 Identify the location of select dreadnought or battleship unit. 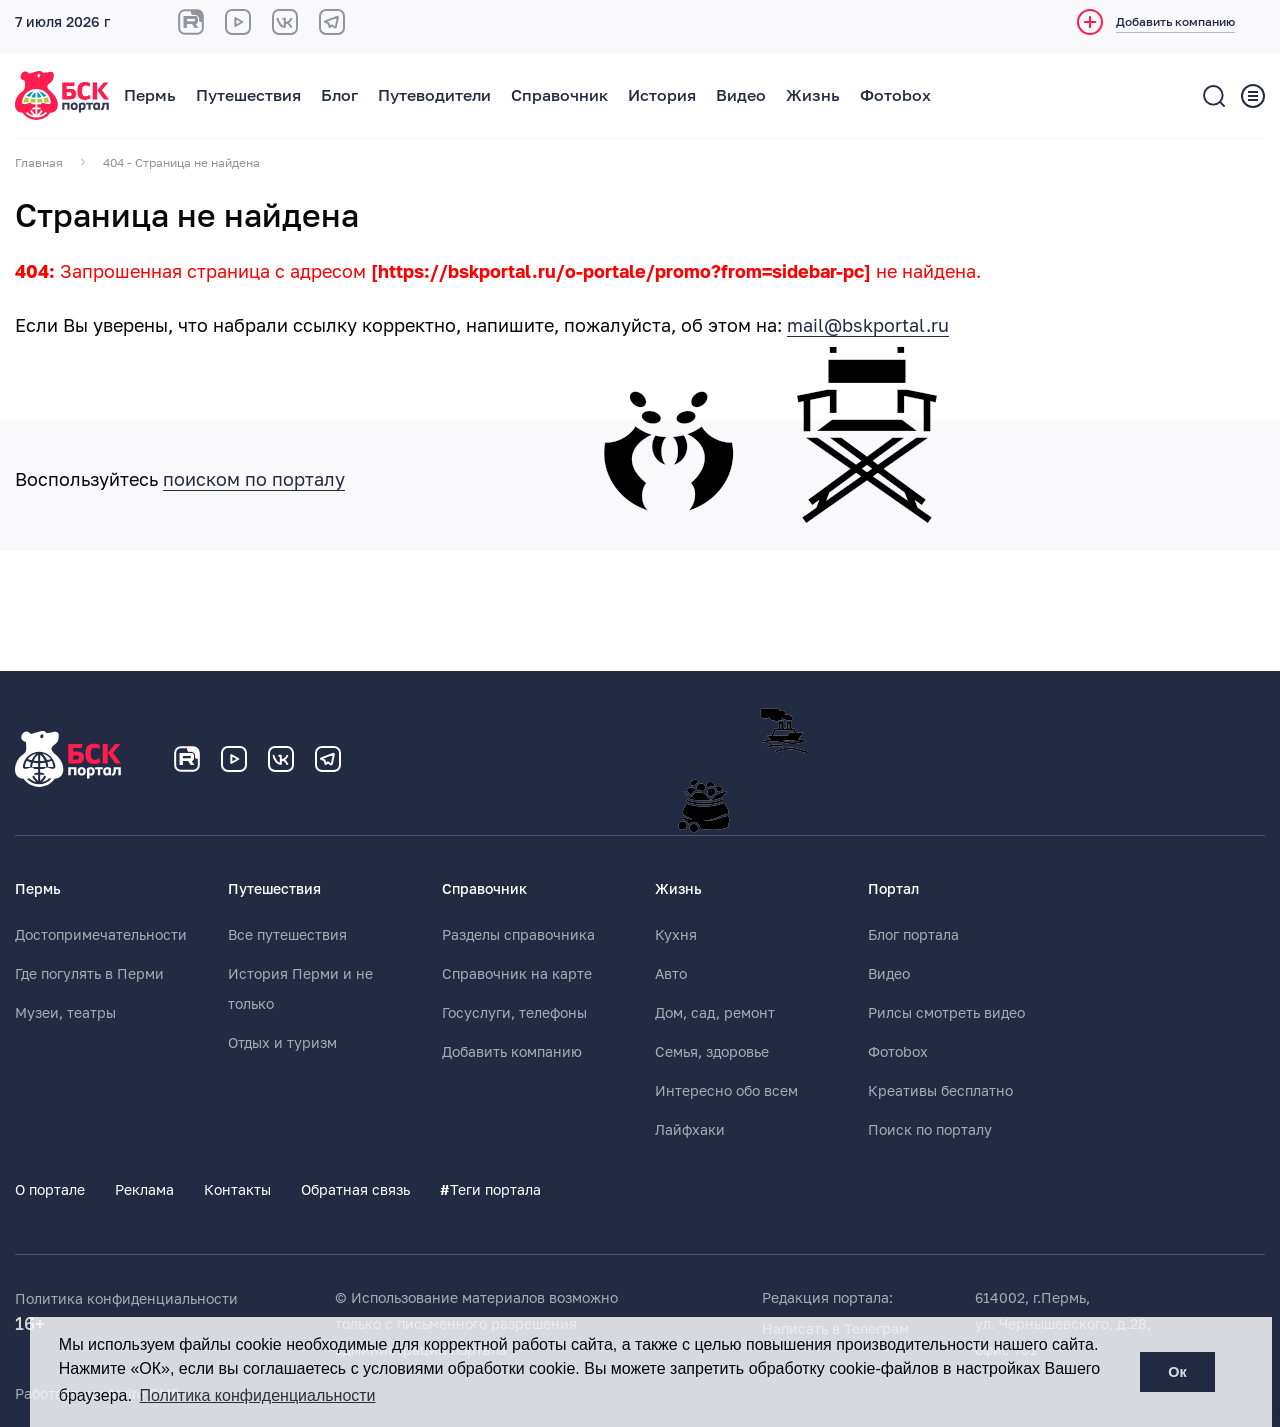
(784, 732).